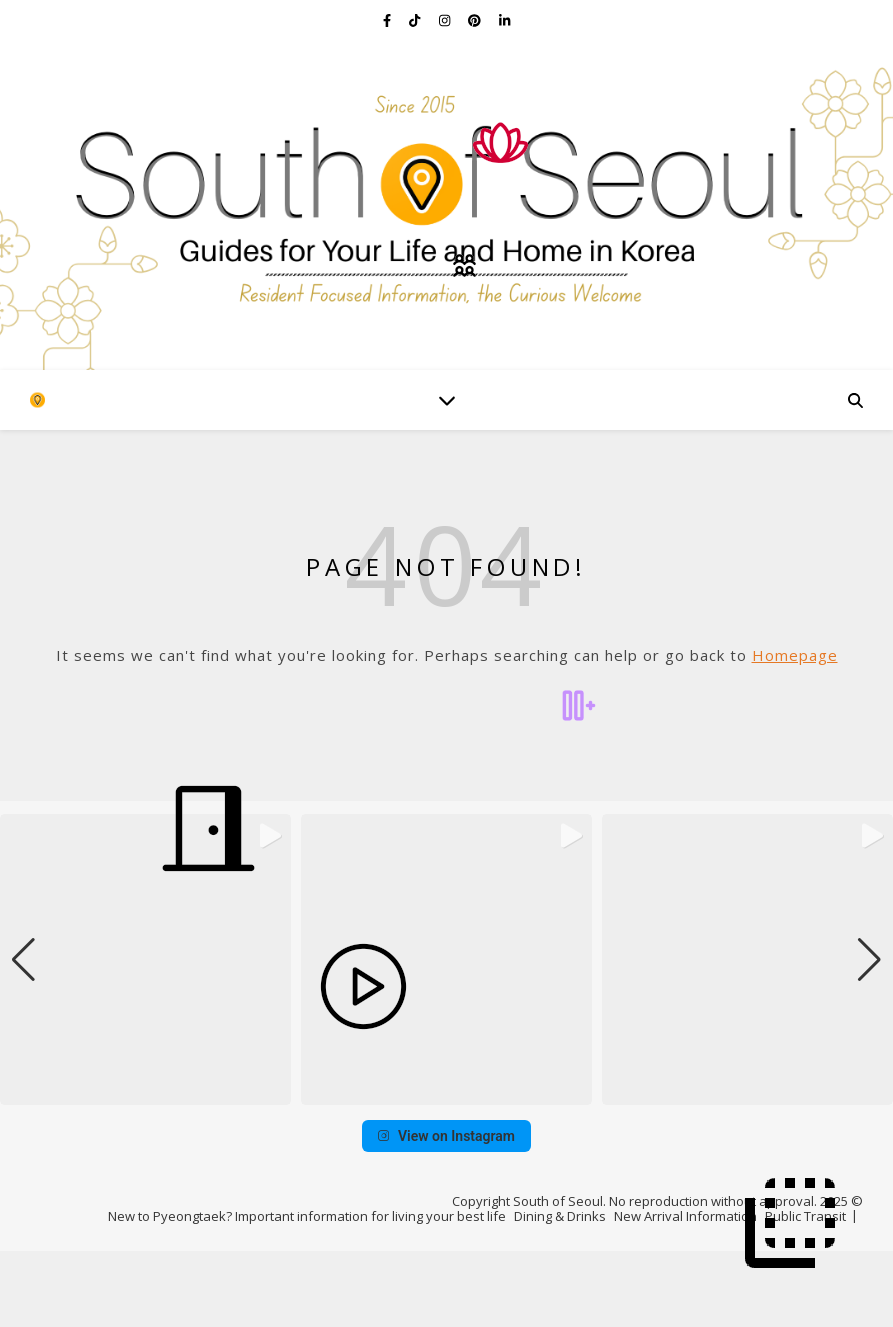  Describe the element at coordinates (500, 144) in the screenshot. I see `access meditation or mindfulness features` at that location.